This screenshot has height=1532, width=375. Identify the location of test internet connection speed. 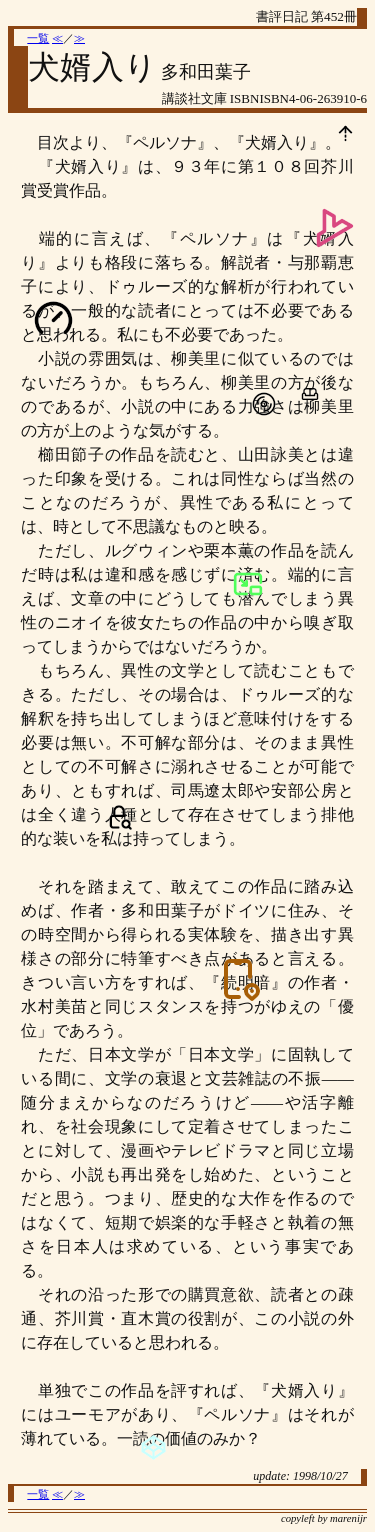
(53, 318).